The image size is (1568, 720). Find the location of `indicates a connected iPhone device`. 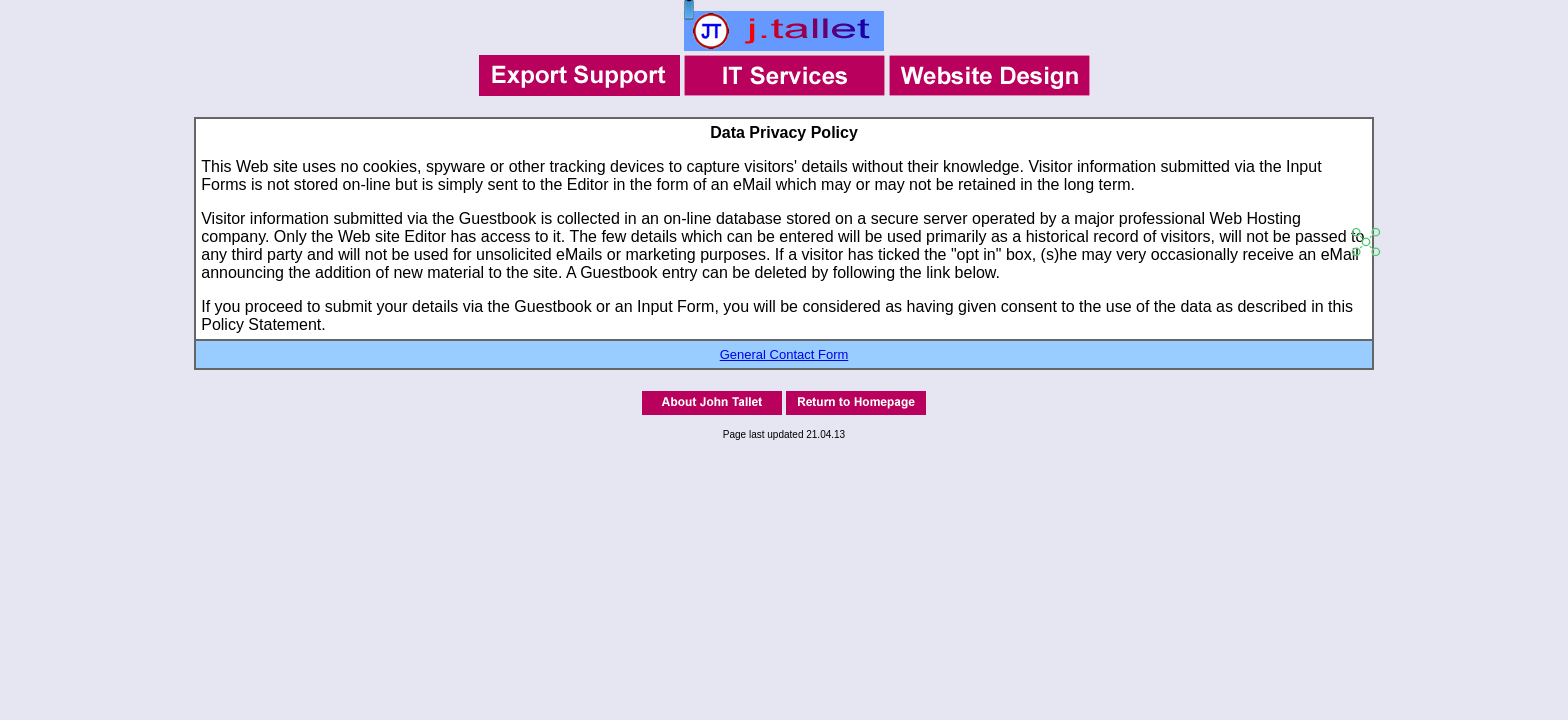

indicates a connected iPhone device is located at coordinates (689, 10).